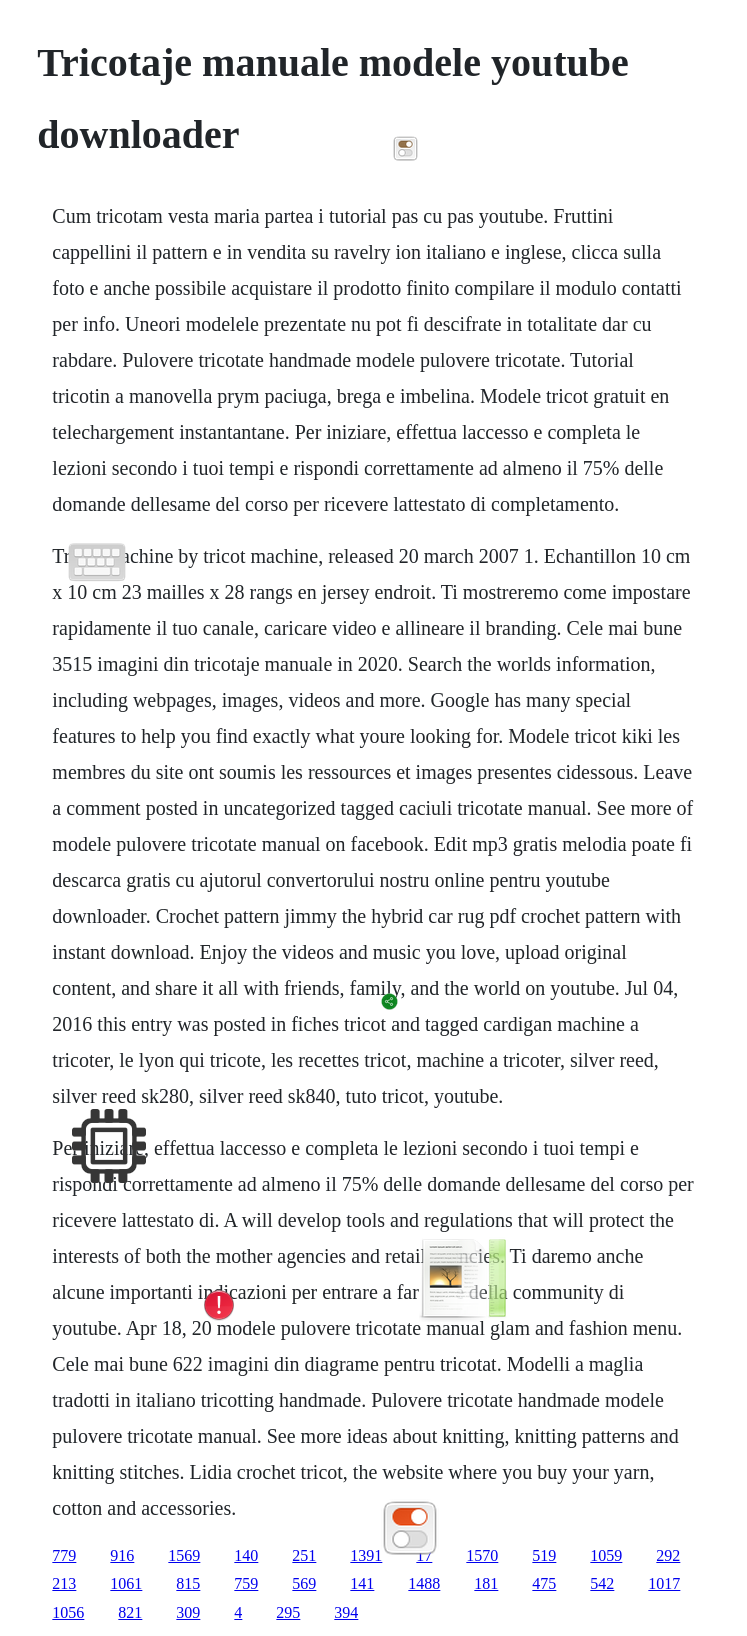 The height and width of the screenshot is (1636, 747). Describe the element at coordinates (389, 1001) in the screenshot. I see `indicates a shared file or folder` at that location.